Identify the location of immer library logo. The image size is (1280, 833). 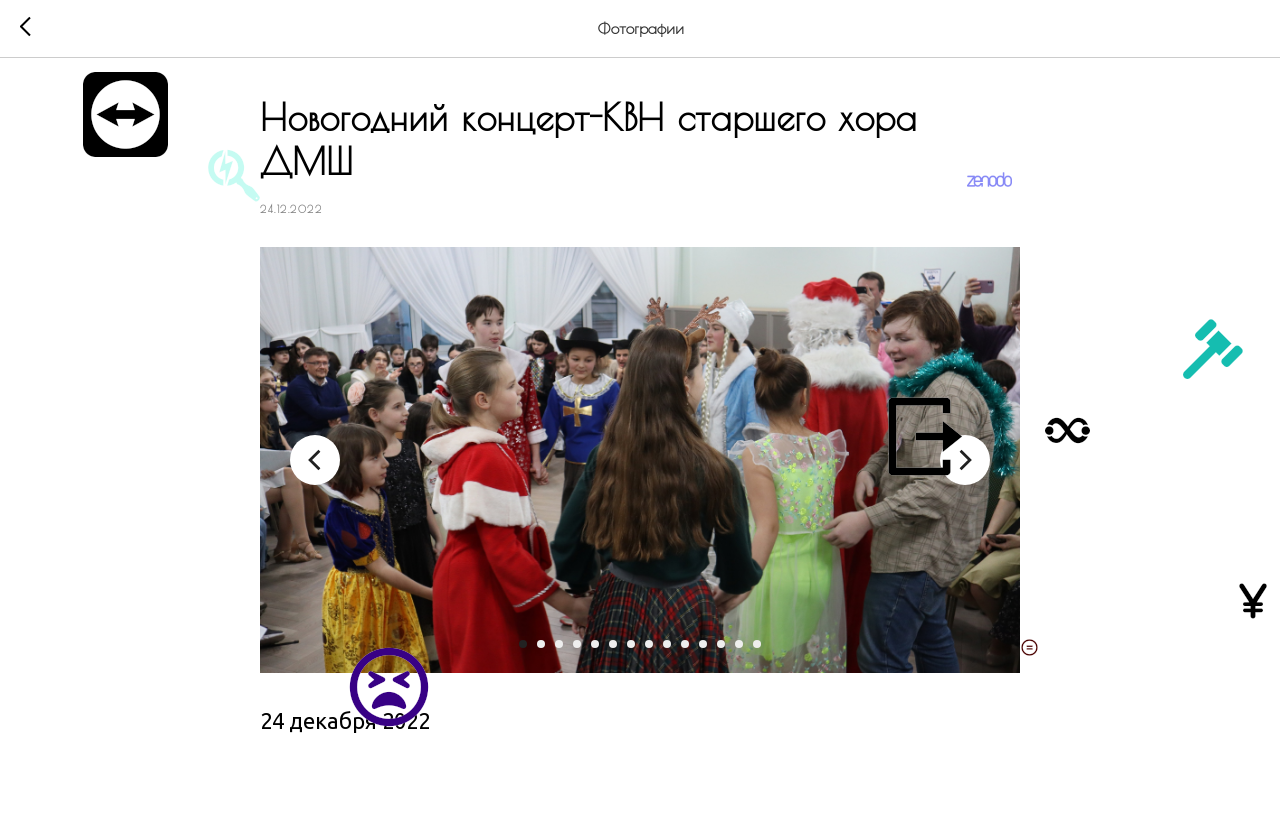
(1067, 430).